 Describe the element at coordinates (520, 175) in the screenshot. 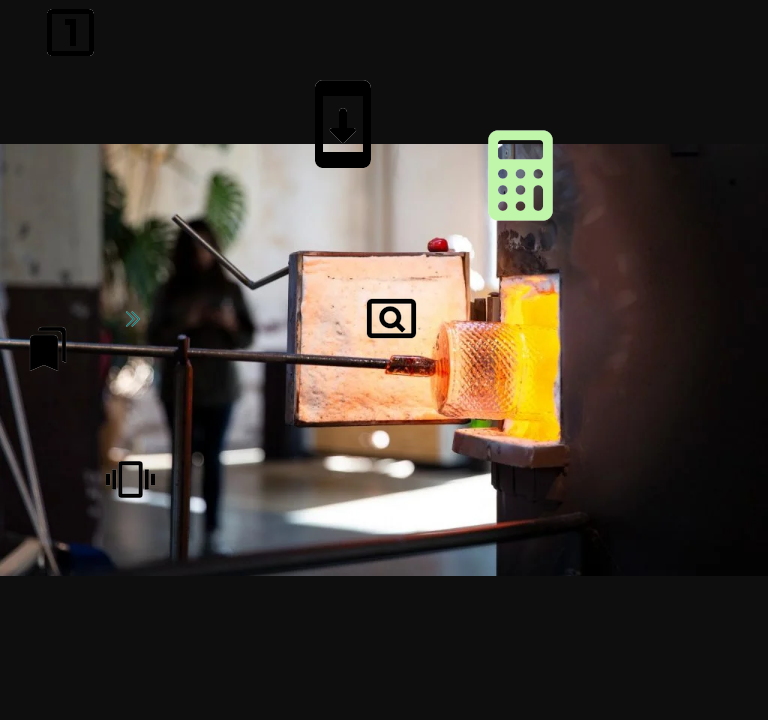

I see `open the calculator app` at that location.